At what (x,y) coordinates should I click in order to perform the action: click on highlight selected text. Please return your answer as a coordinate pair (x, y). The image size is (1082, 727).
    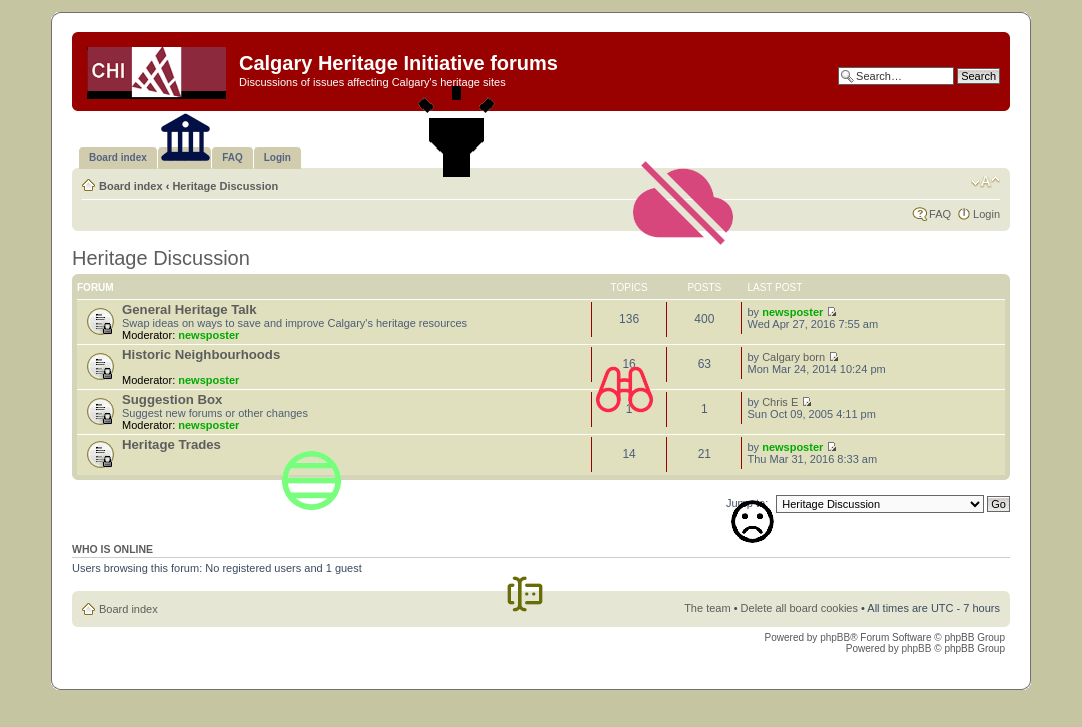
    Looking at the image, I should click on (456, 131).